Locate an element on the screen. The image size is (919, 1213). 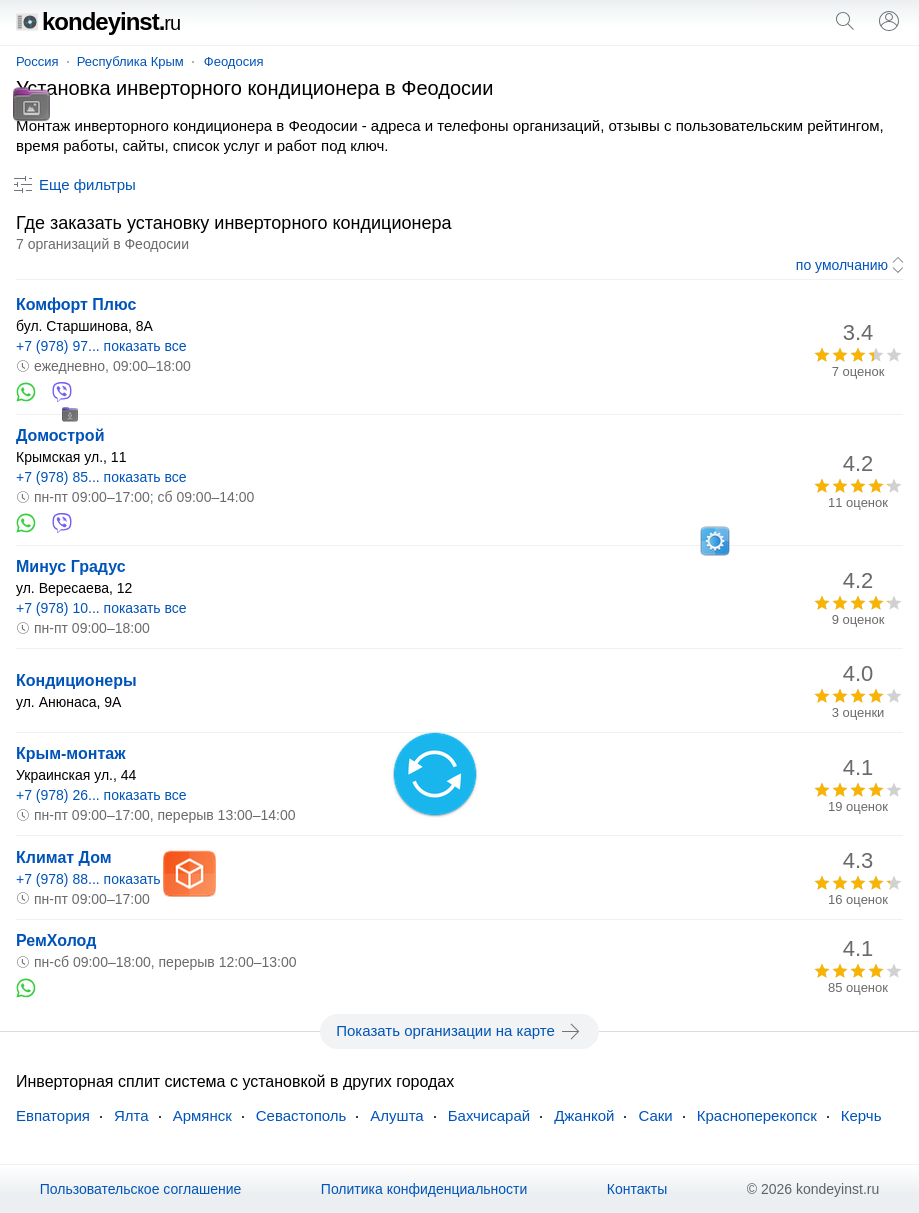
indicates syncing in progress is located at coordinates (435, 774).